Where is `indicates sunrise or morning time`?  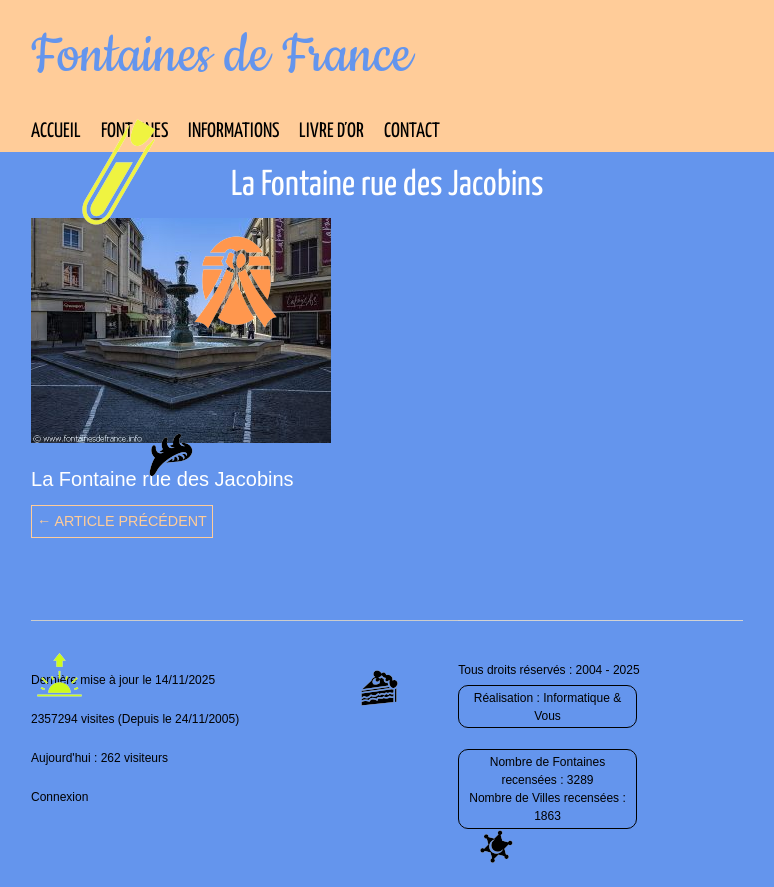
indicates sunrise or morning time is located at coordinates (59, 674).